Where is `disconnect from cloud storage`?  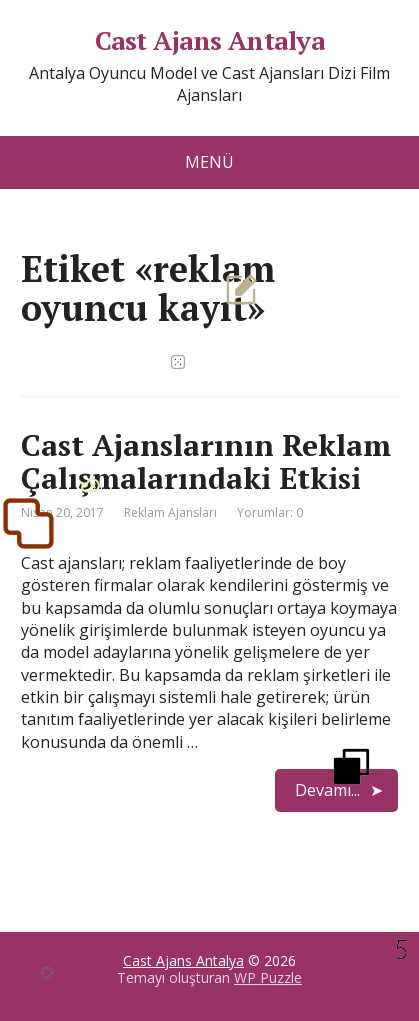 disconnect from cloud storage is located at coordinates (90, 485).